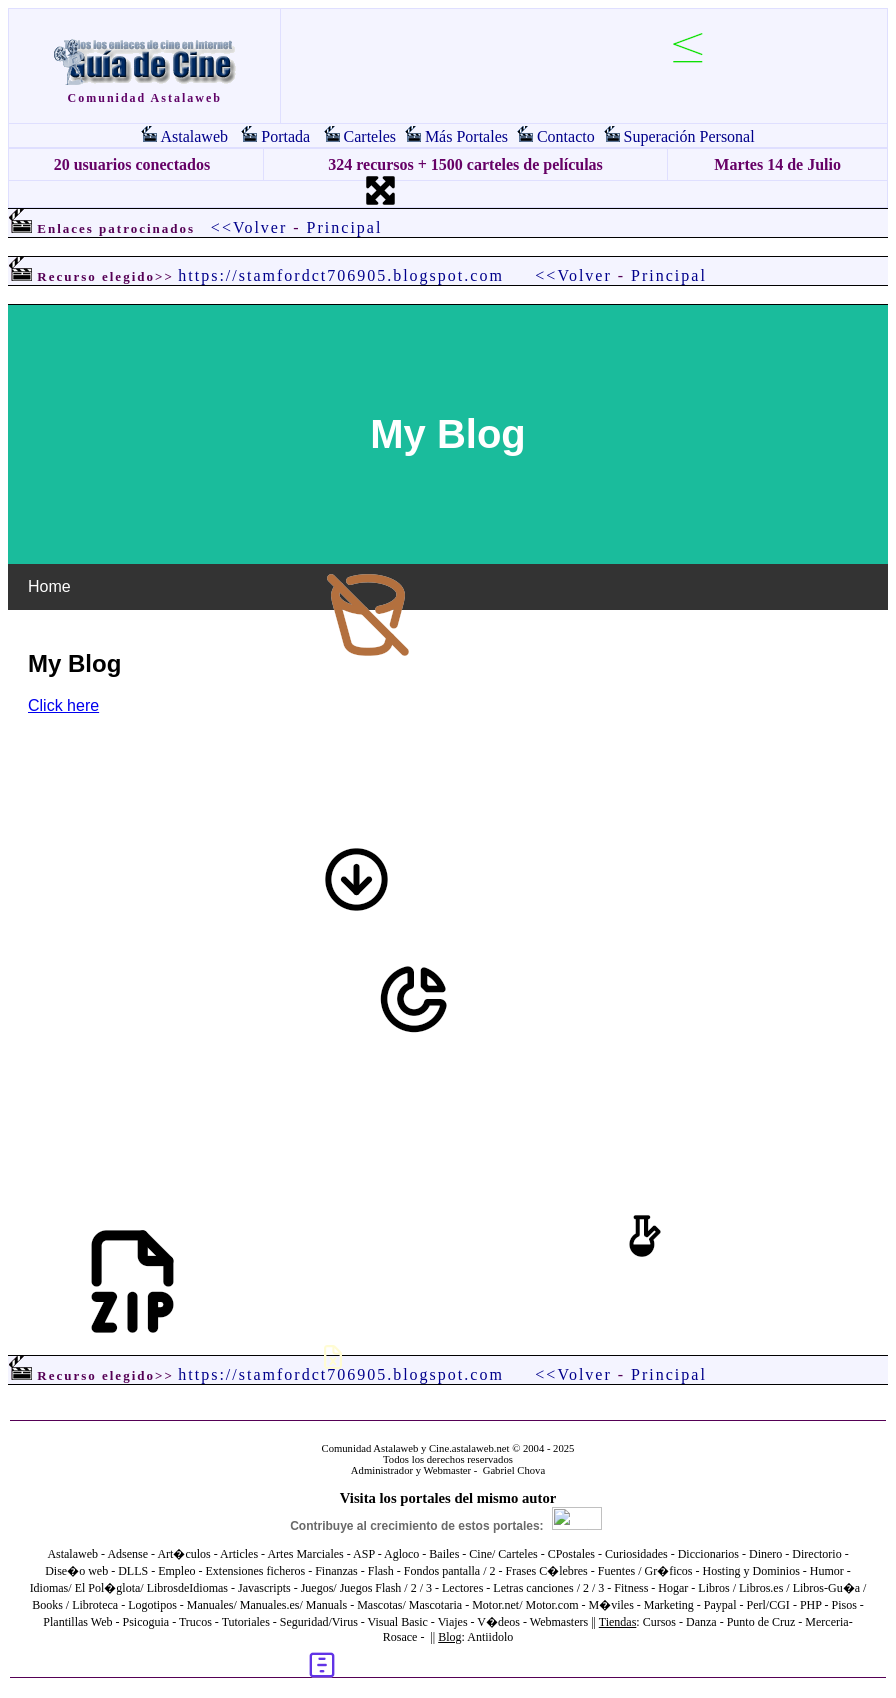 The image size is (896, 1698). Describe the element at coordinates (356, 879) in the screenshot. I see `download file or content` at that location.